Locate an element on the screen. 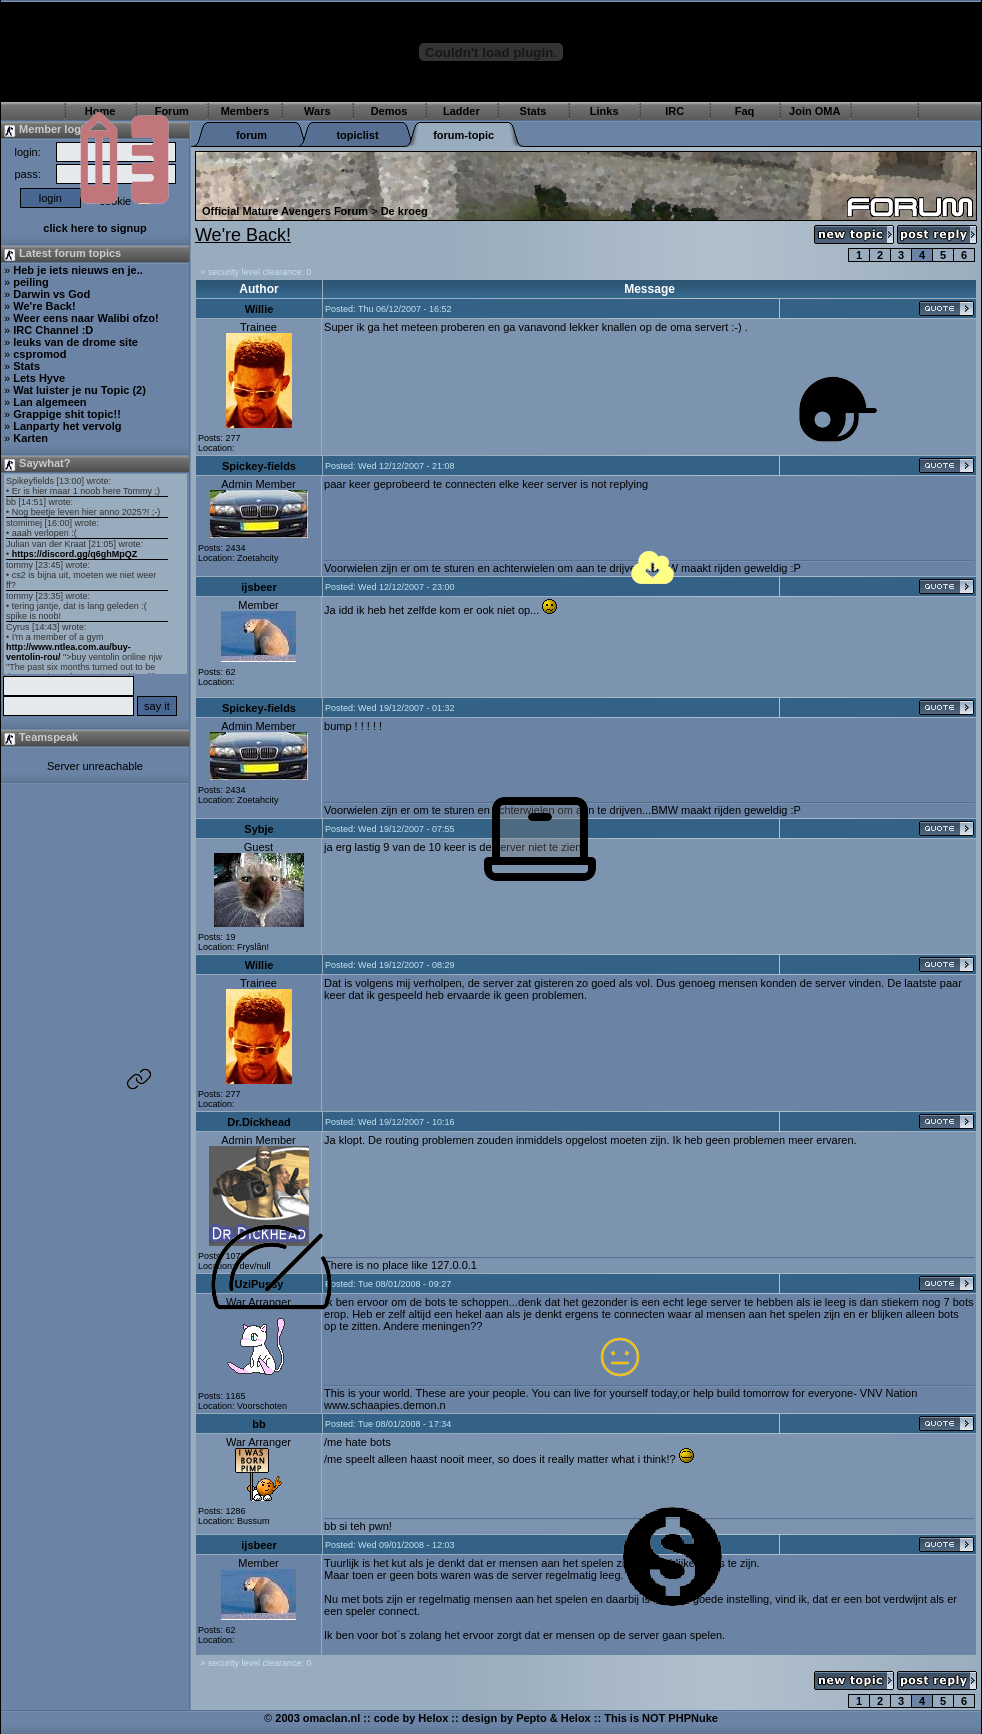 The image size is (982, 1734). access design or editing tools is located at coordinates (124, 159).